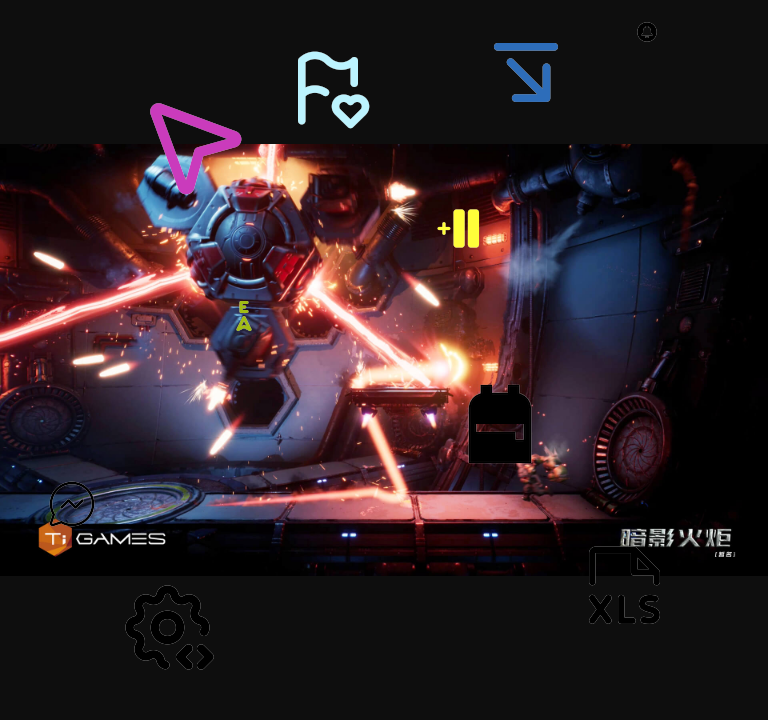 The height and width of the screenshot is (720, 768). I want to click on open Facebook Messenger, so click(72, 504).